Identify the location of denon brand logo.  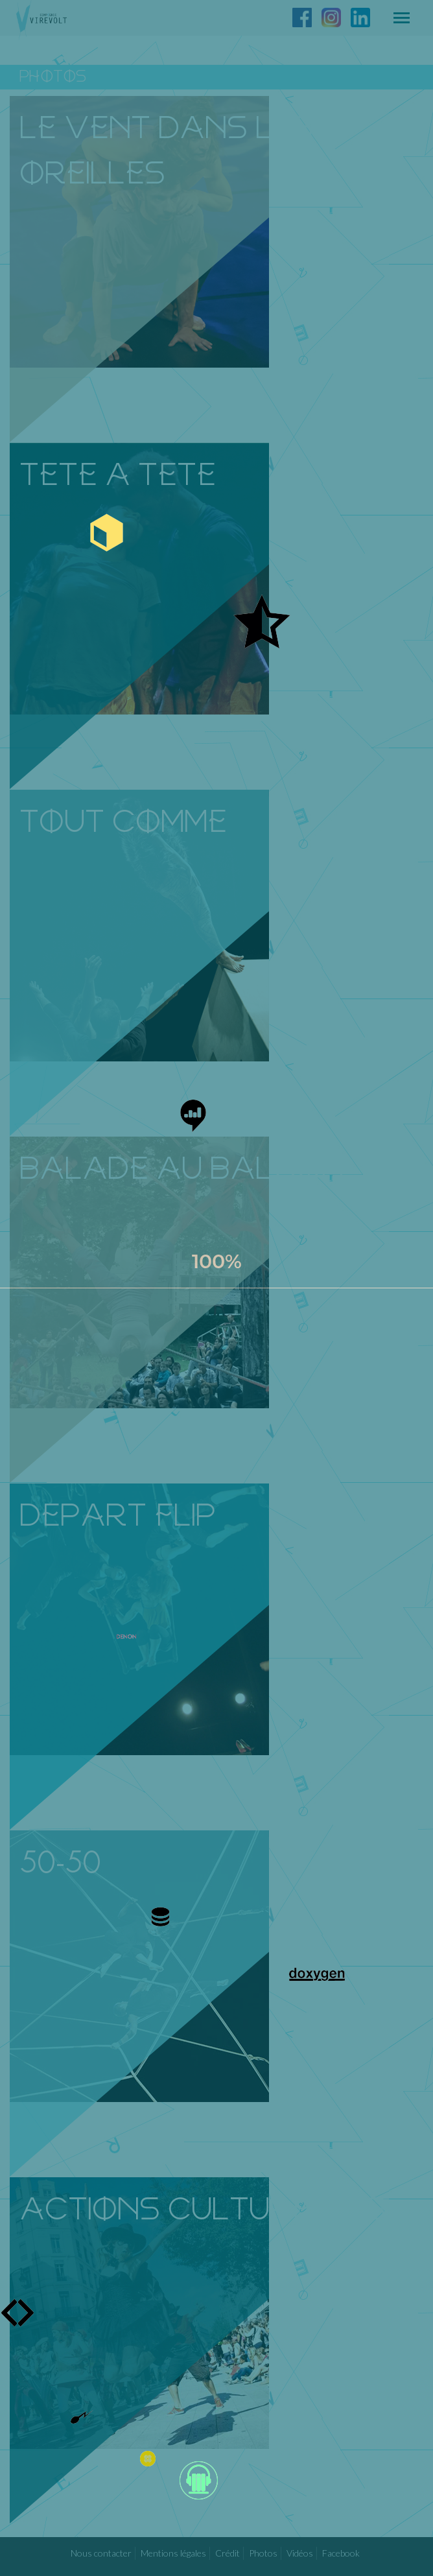
(126, 1637).